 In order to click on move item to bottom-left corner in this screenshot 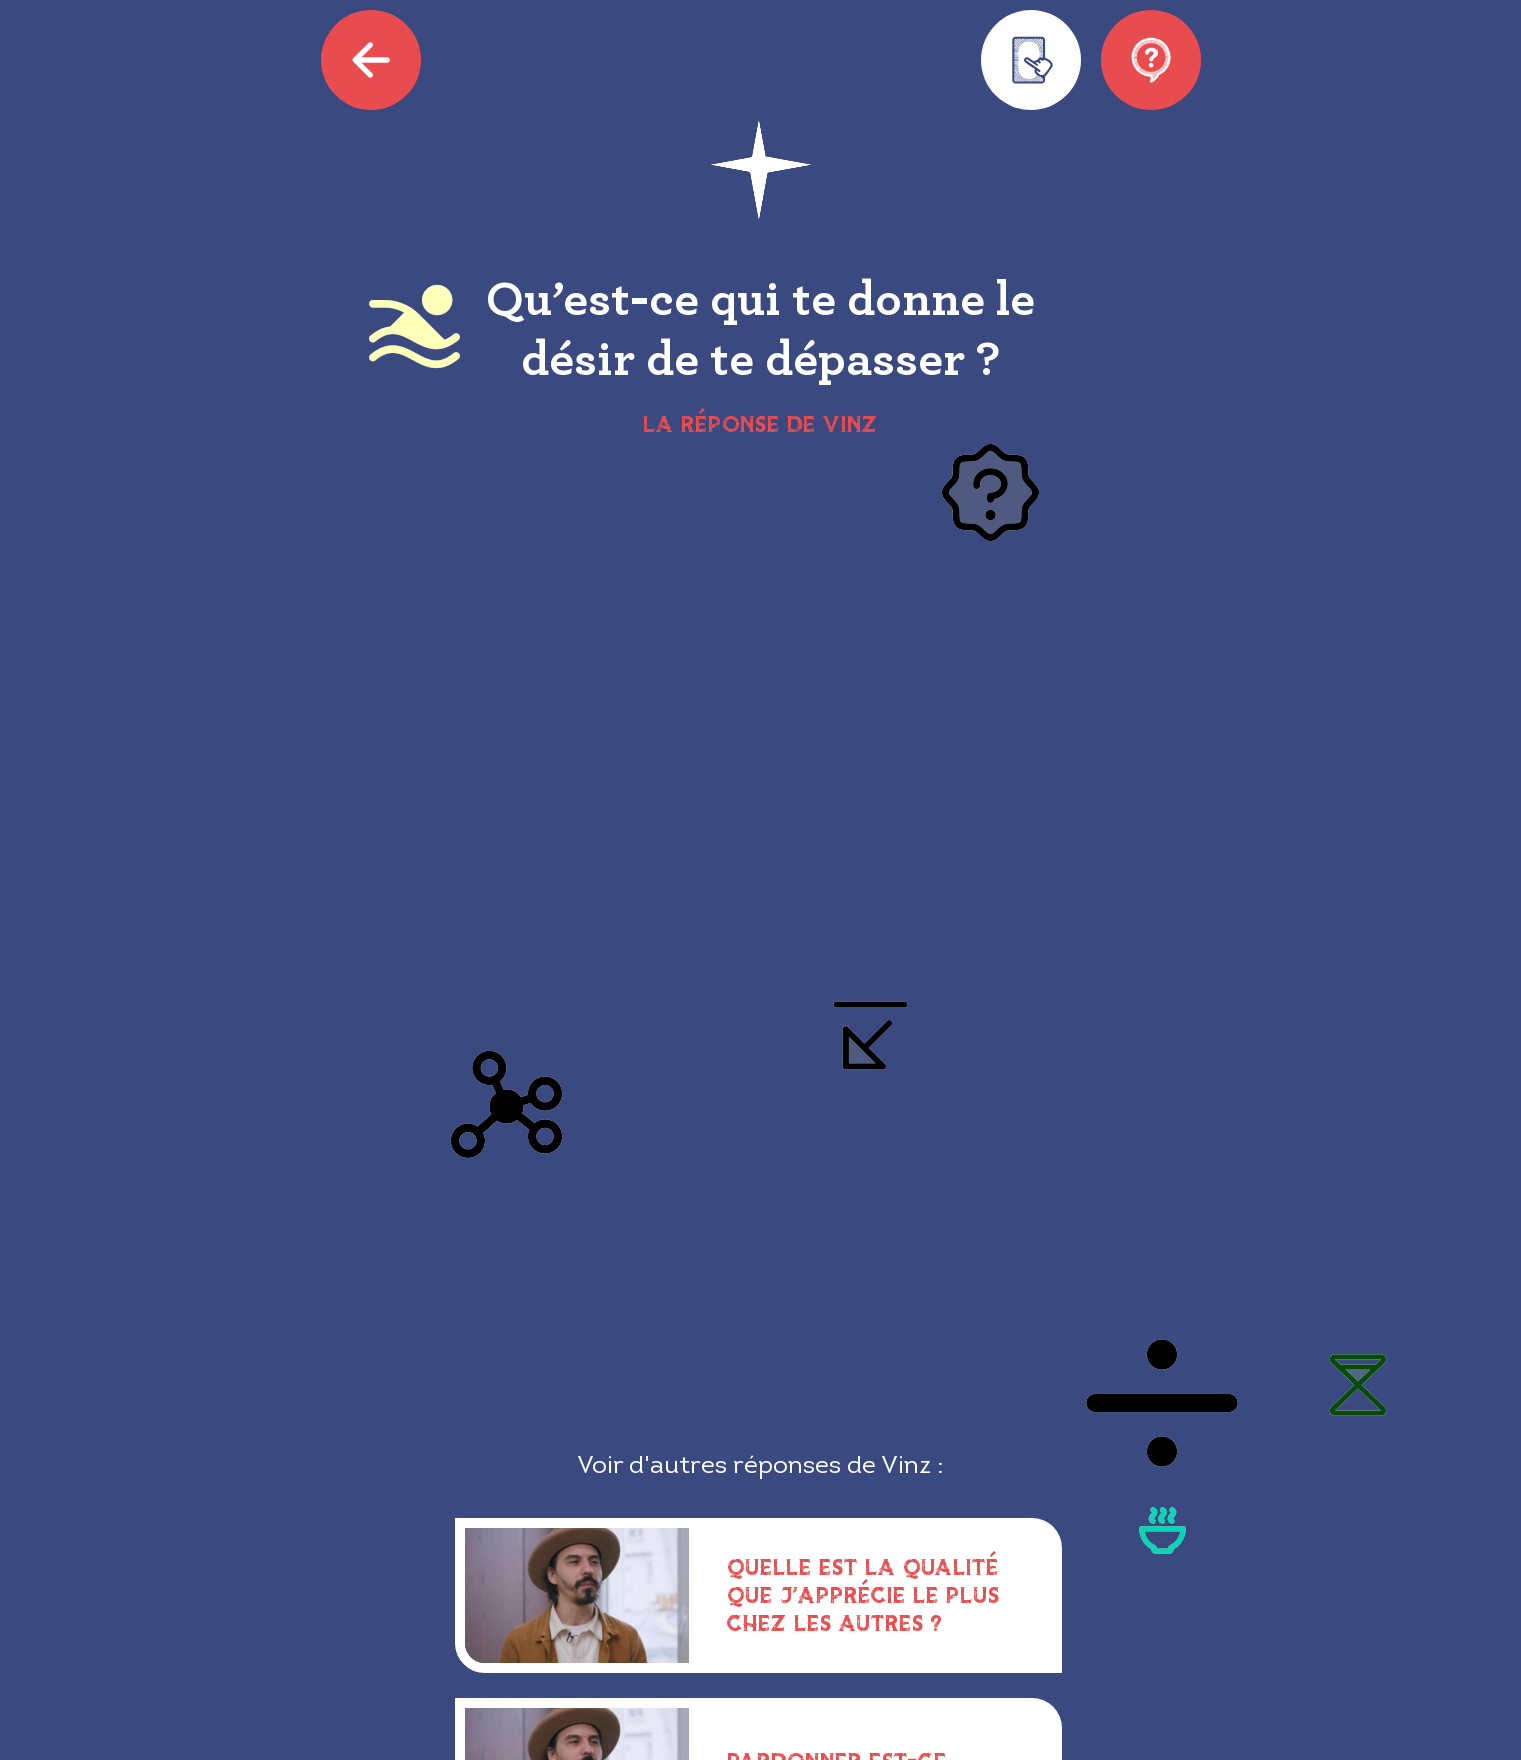, I will do `click(867, 1035)`.